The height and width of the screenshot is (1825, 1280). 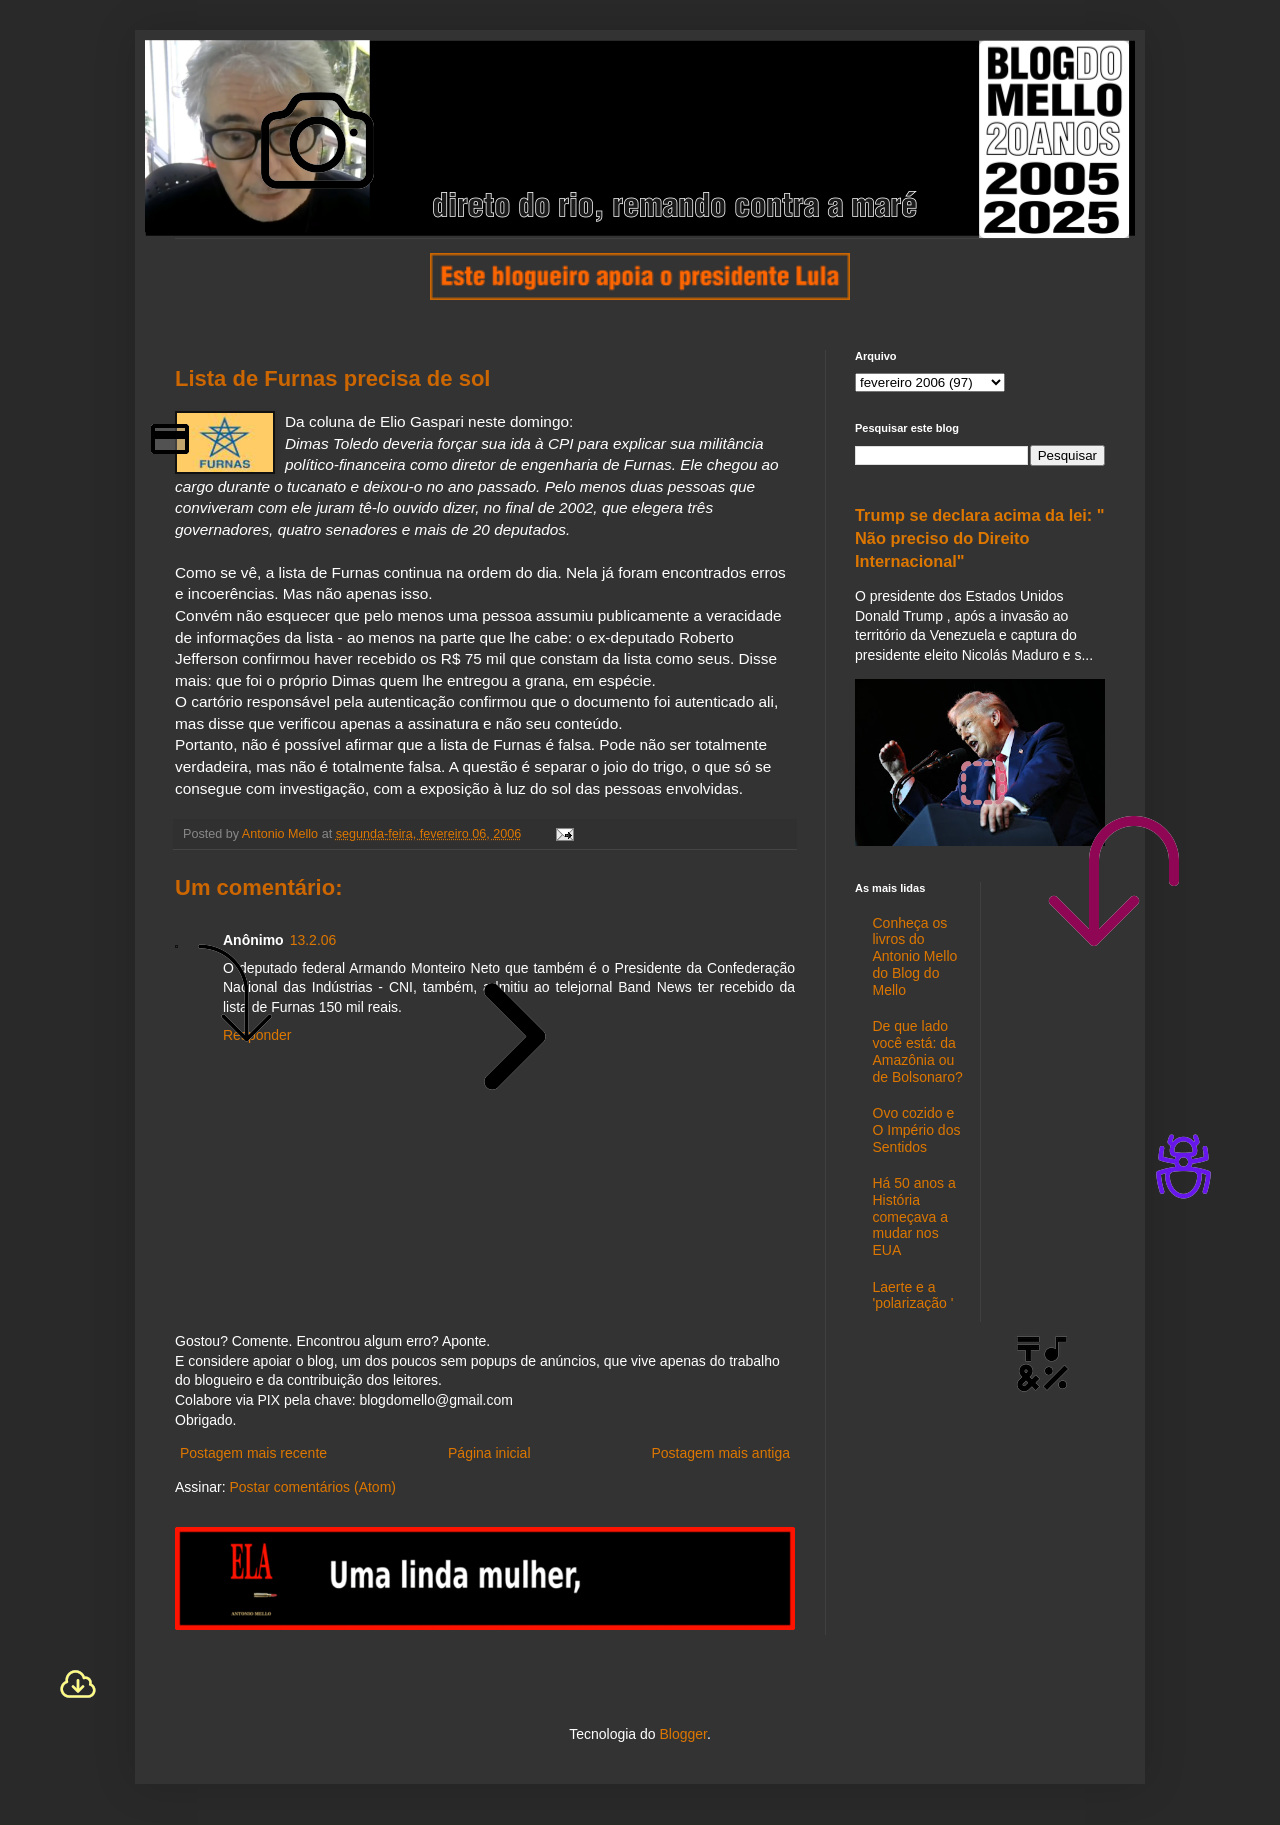 I want to click on access emoji and special characters, so click(x=1042, y=1364).